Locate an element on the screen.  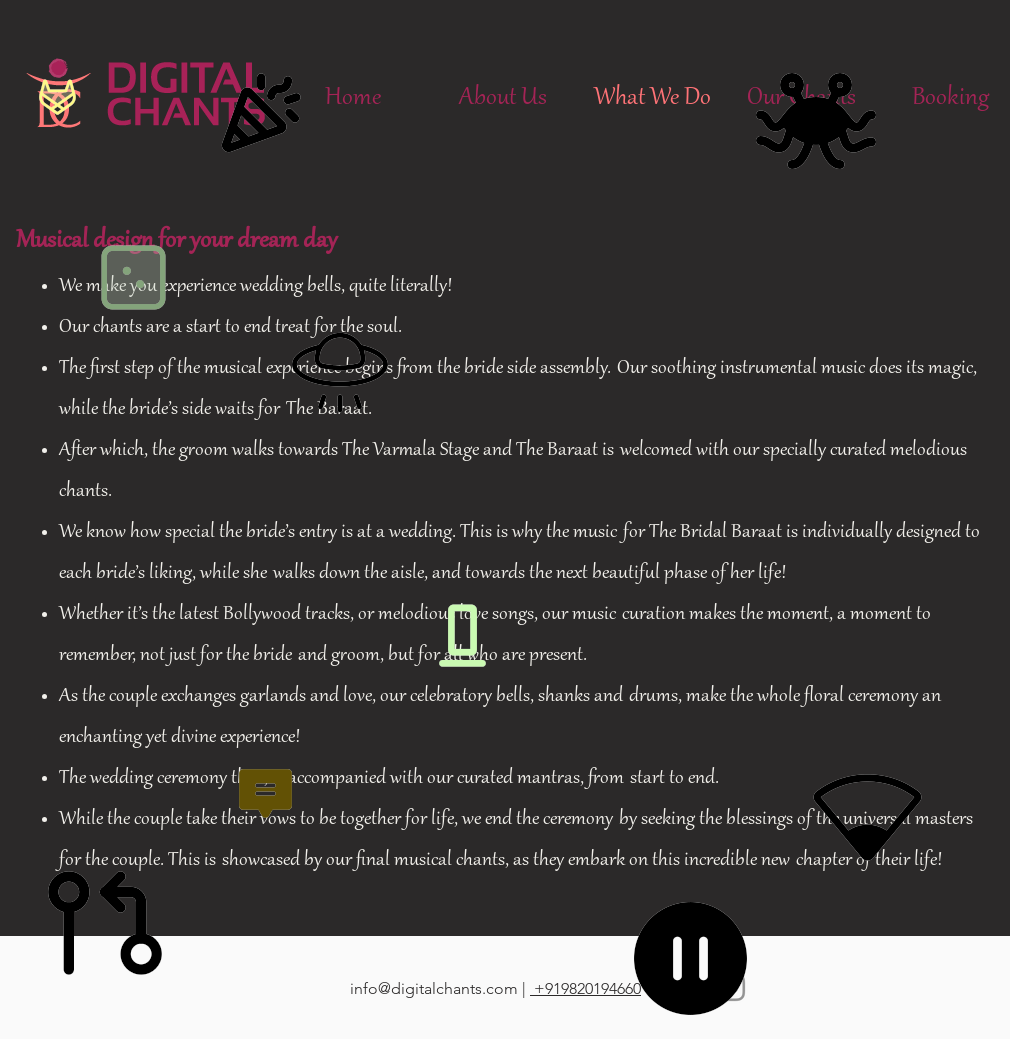
indicates a celebration or achievement is located at coordinates (257, 117).